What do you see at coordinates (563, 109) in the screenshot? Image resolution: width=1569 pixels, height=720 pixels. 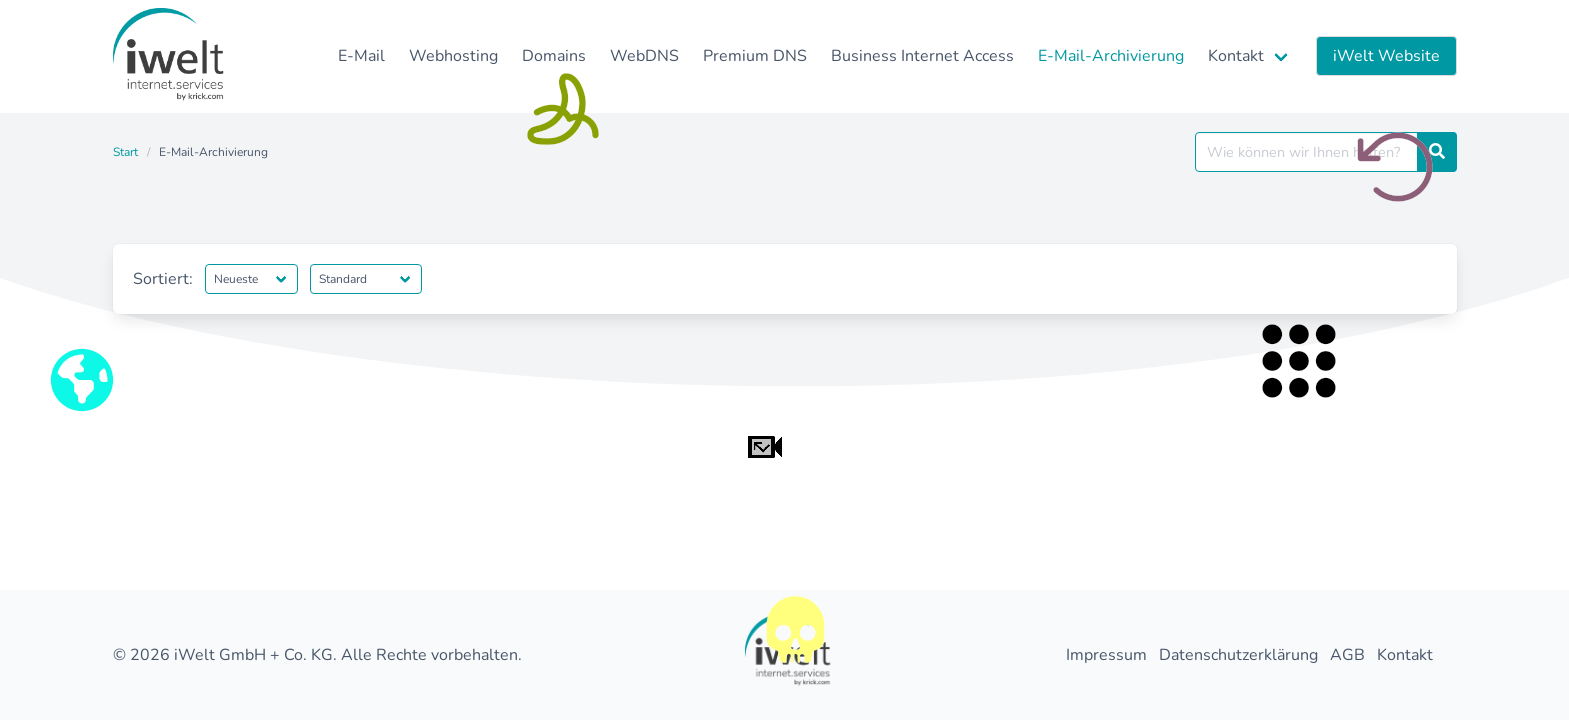 I see `food or fruit category indicator` at bounding box center [563, 109].